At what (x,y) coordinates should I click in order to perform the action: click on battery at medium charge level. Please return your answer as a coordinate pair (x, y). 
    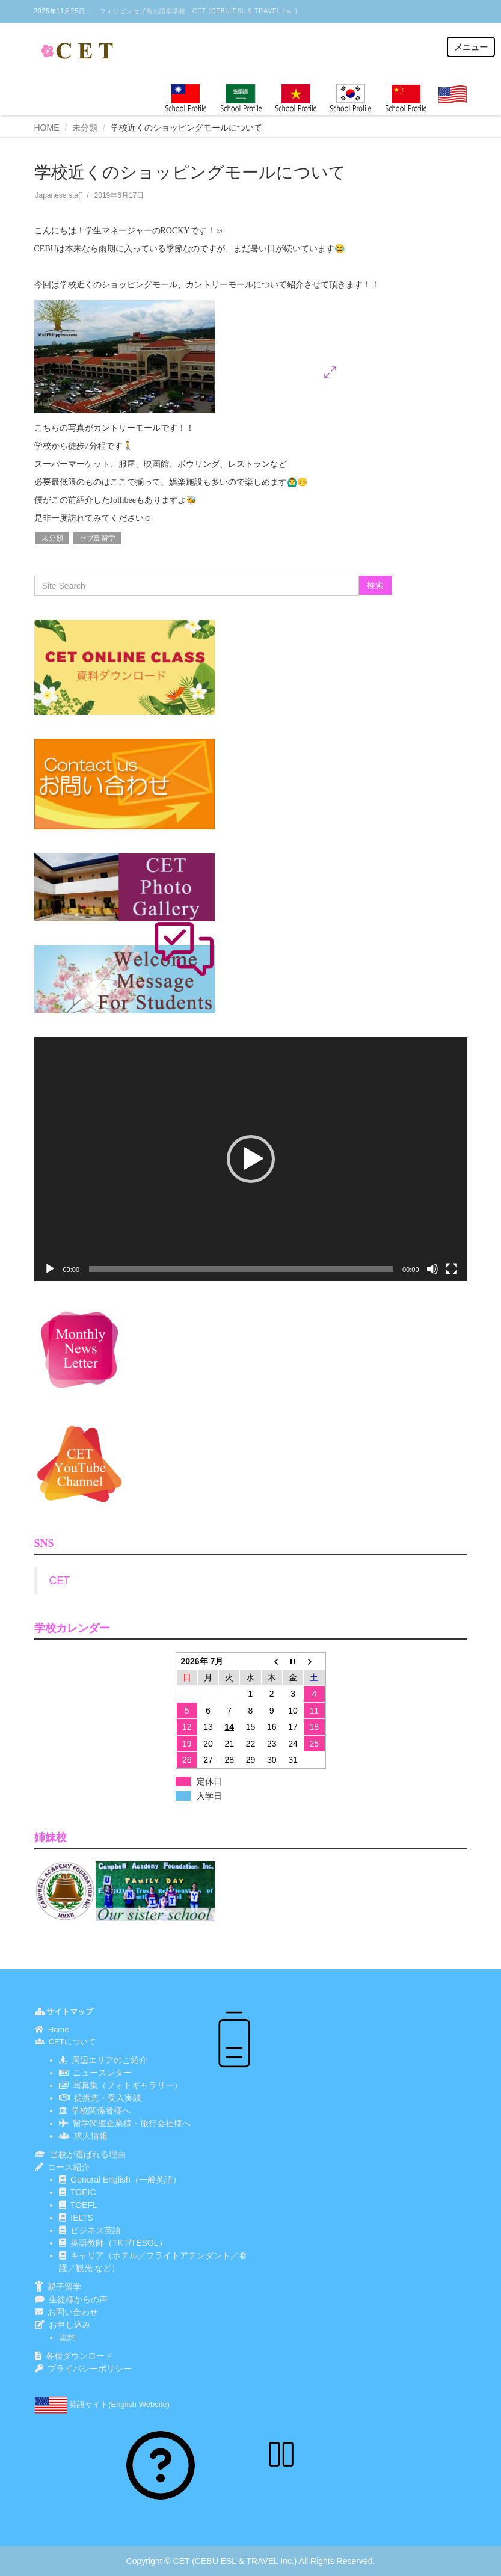
    Looking at the image, I should click on (234, 2040).